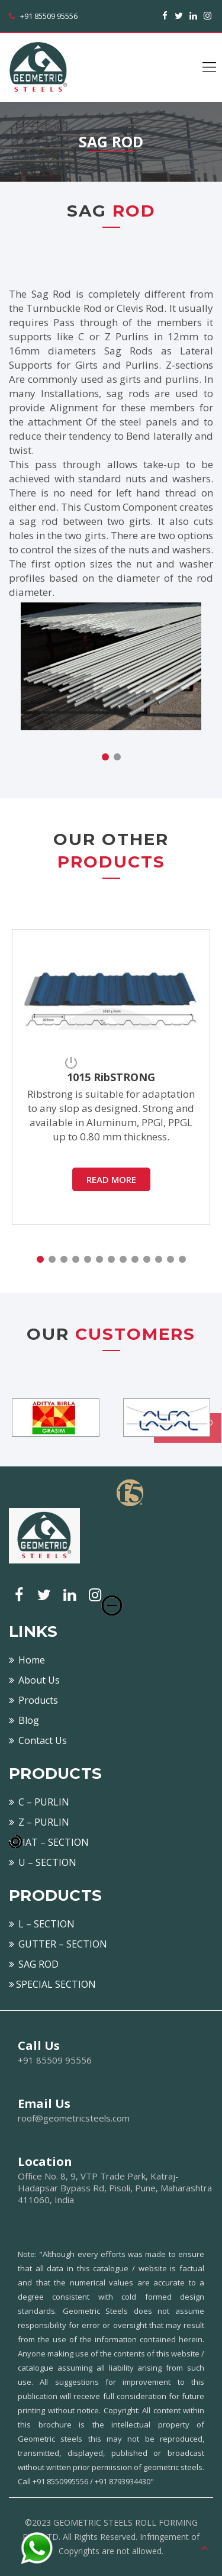 Image resolution: width=222 pixels, height=2576 pixels. I want to click on F5 Networks company logo, so click(130, 1492).